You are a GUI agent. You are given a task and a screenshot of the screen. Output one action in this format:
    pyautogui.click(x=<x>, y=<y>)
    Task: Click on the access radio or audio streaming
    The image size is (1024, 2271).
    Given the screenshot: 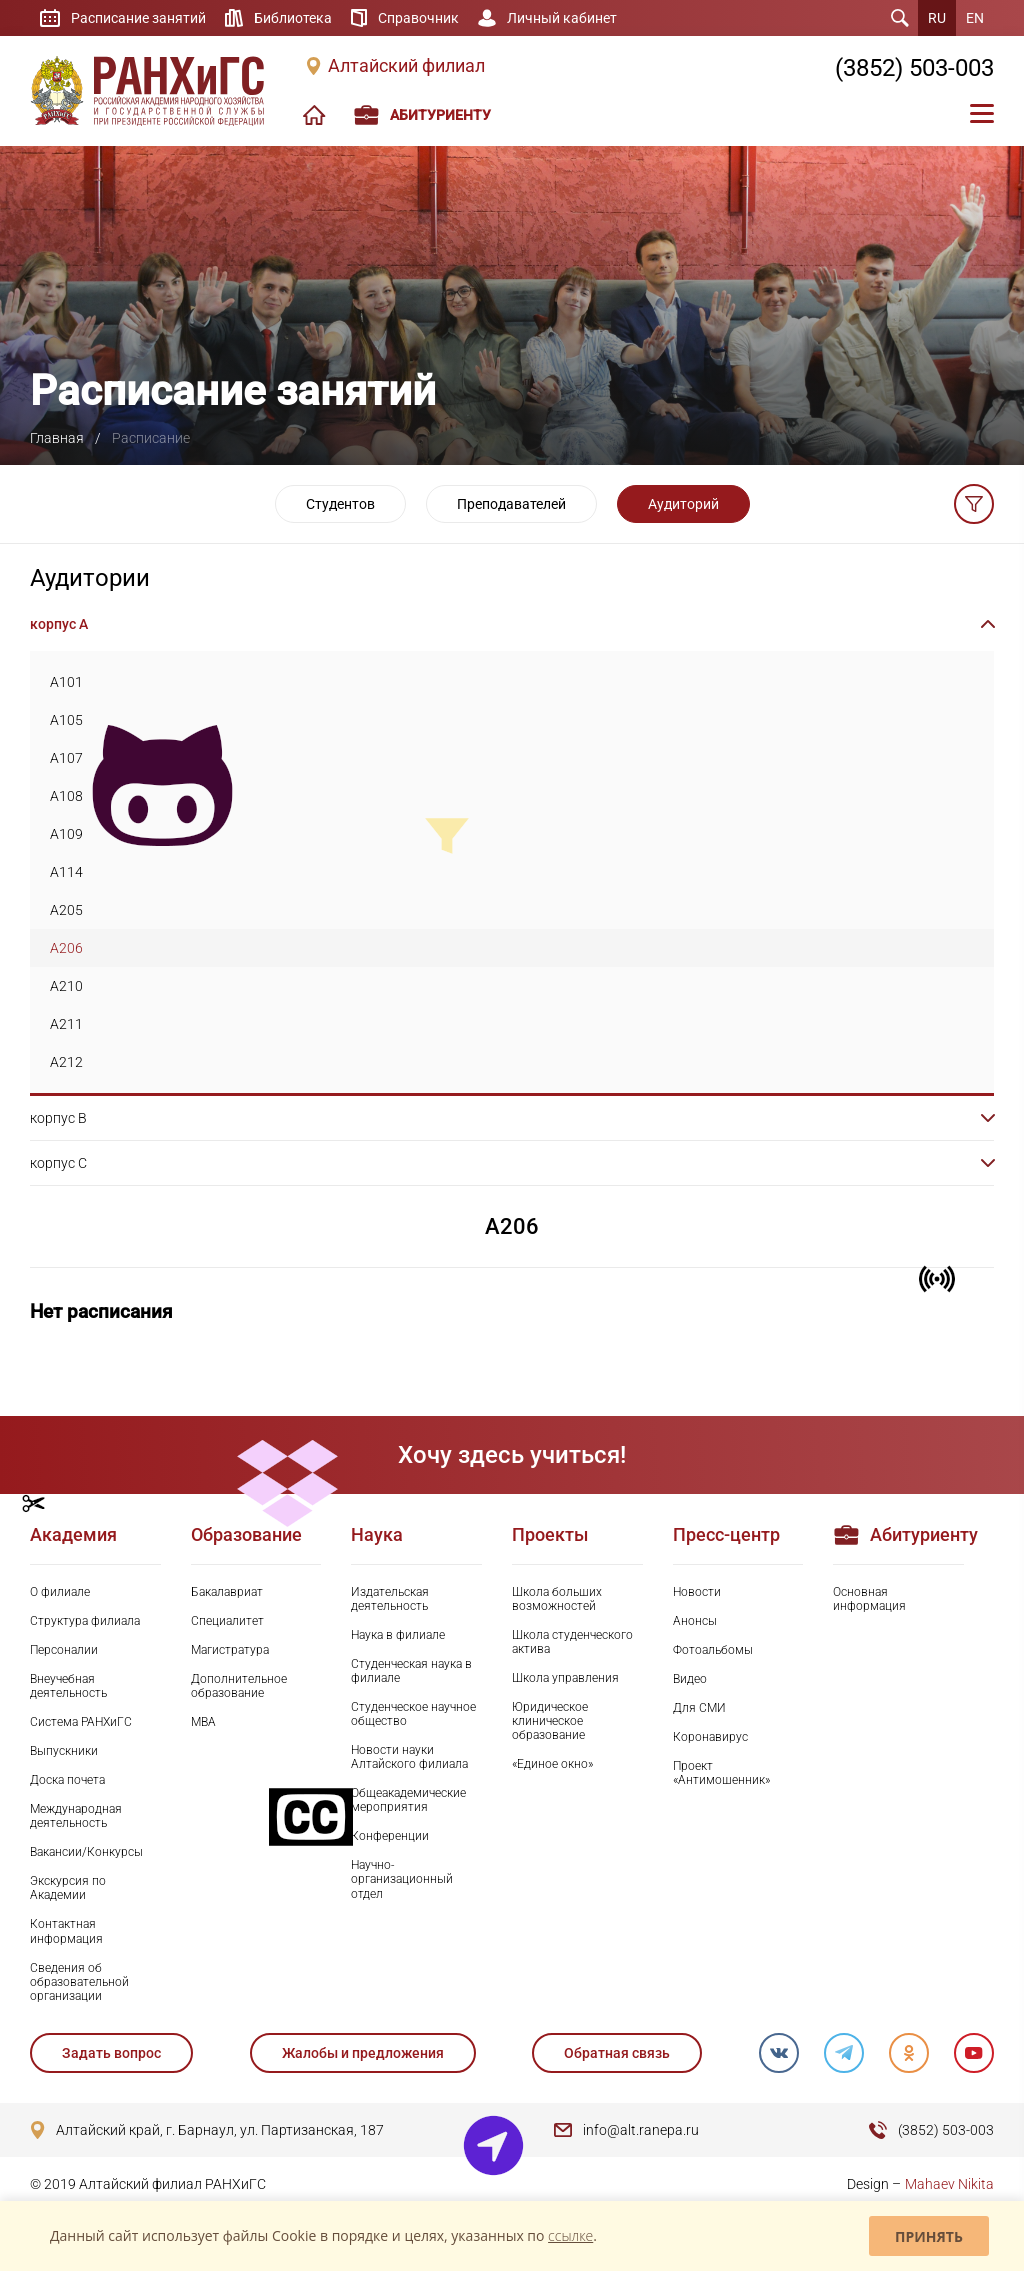 What is the action you would take?
    pyautogui.click(x=937, y=1279)
    